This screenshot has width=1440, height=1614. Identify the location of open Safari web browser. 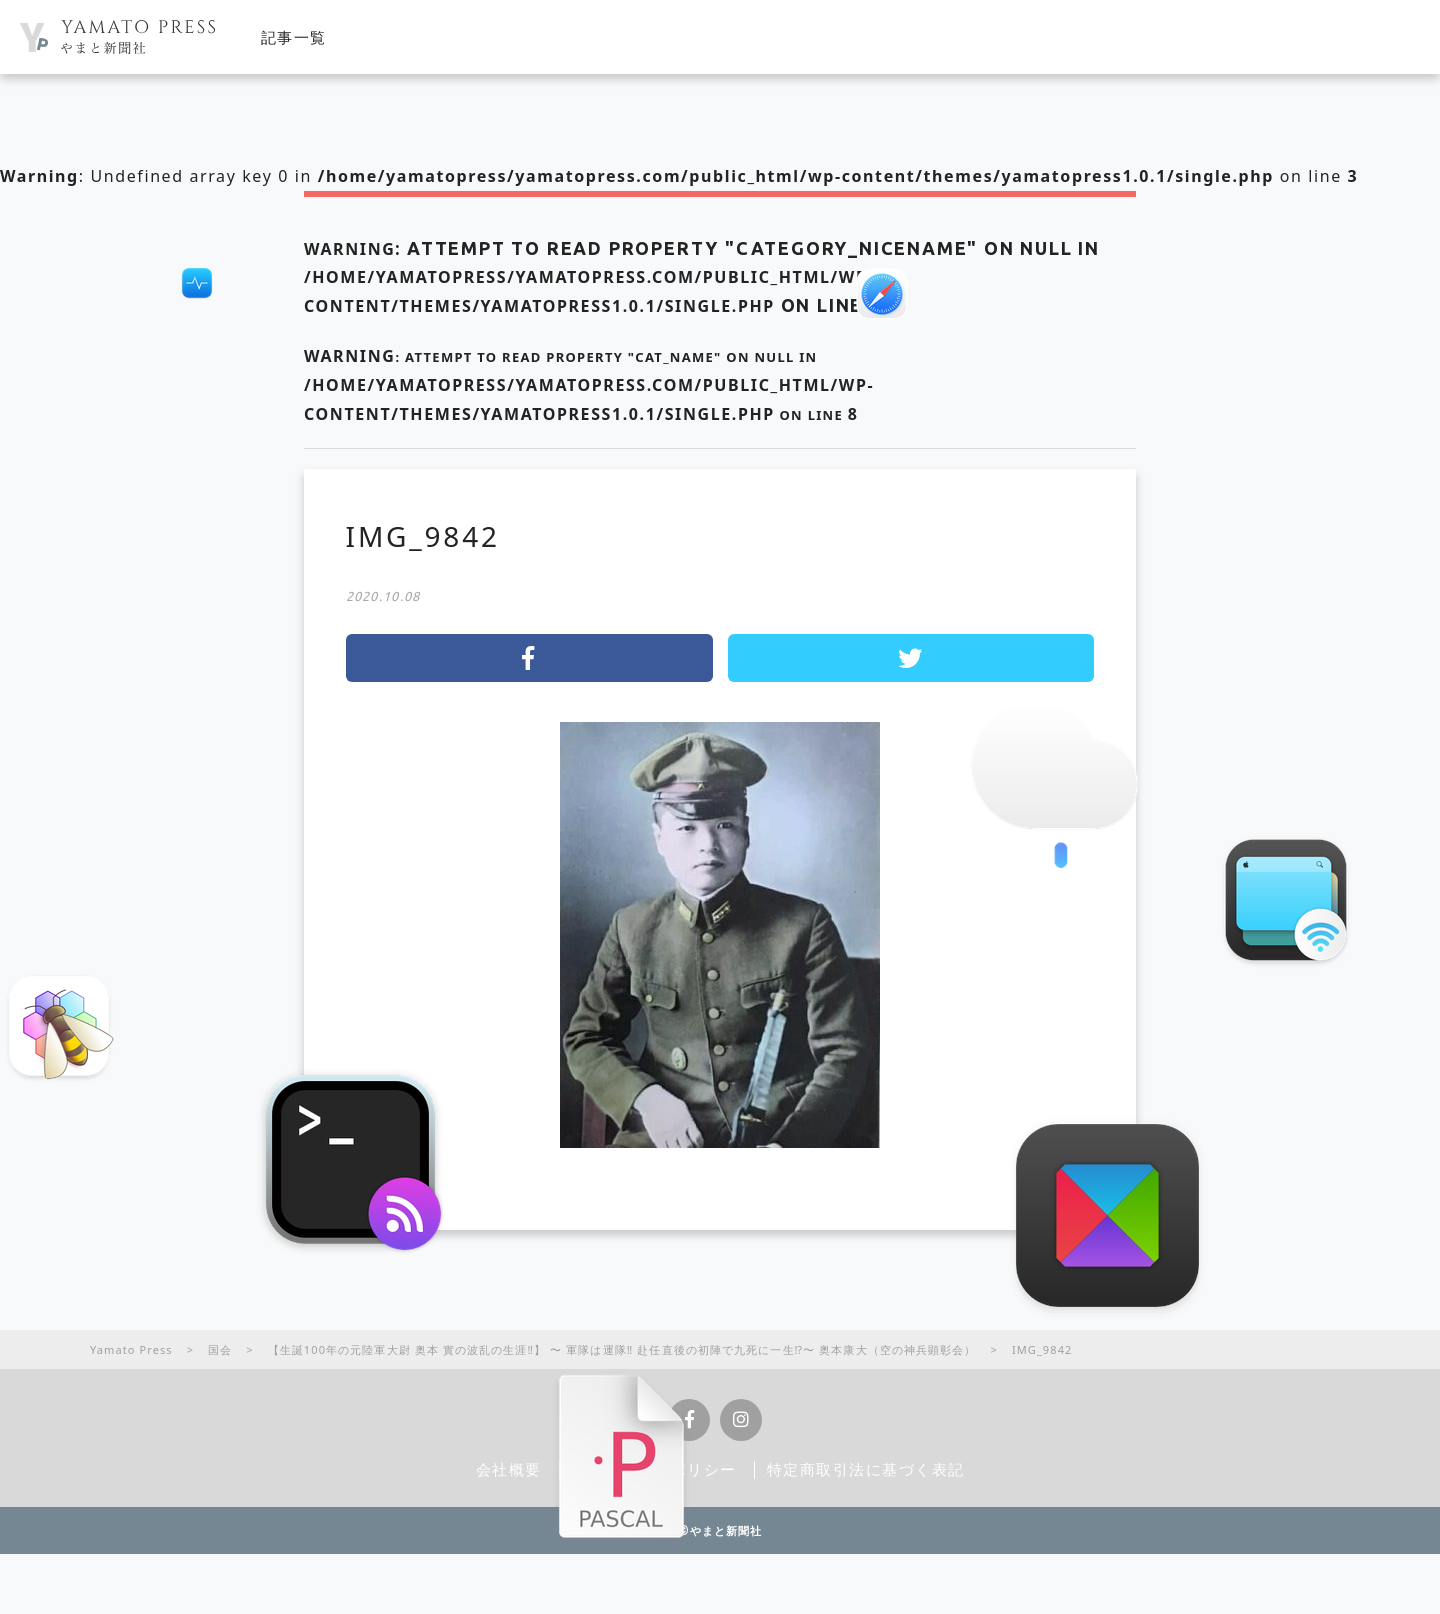
(882, 294).